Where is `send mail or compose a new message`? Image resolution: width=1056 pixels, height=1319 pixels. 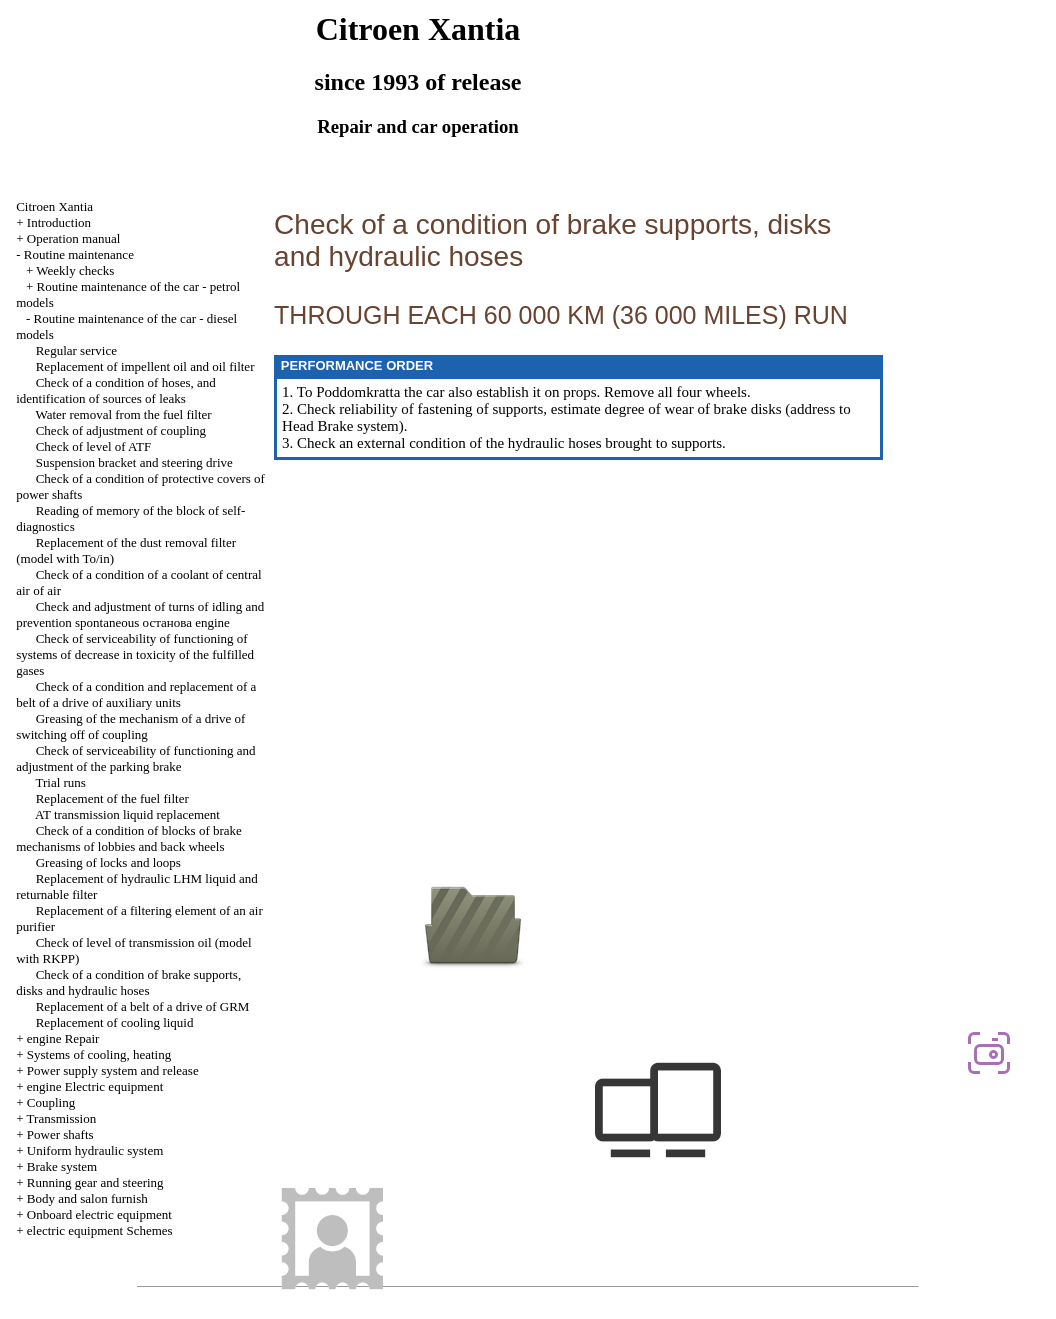 send mail or compose a new message is located at coordinates (329, 1242).